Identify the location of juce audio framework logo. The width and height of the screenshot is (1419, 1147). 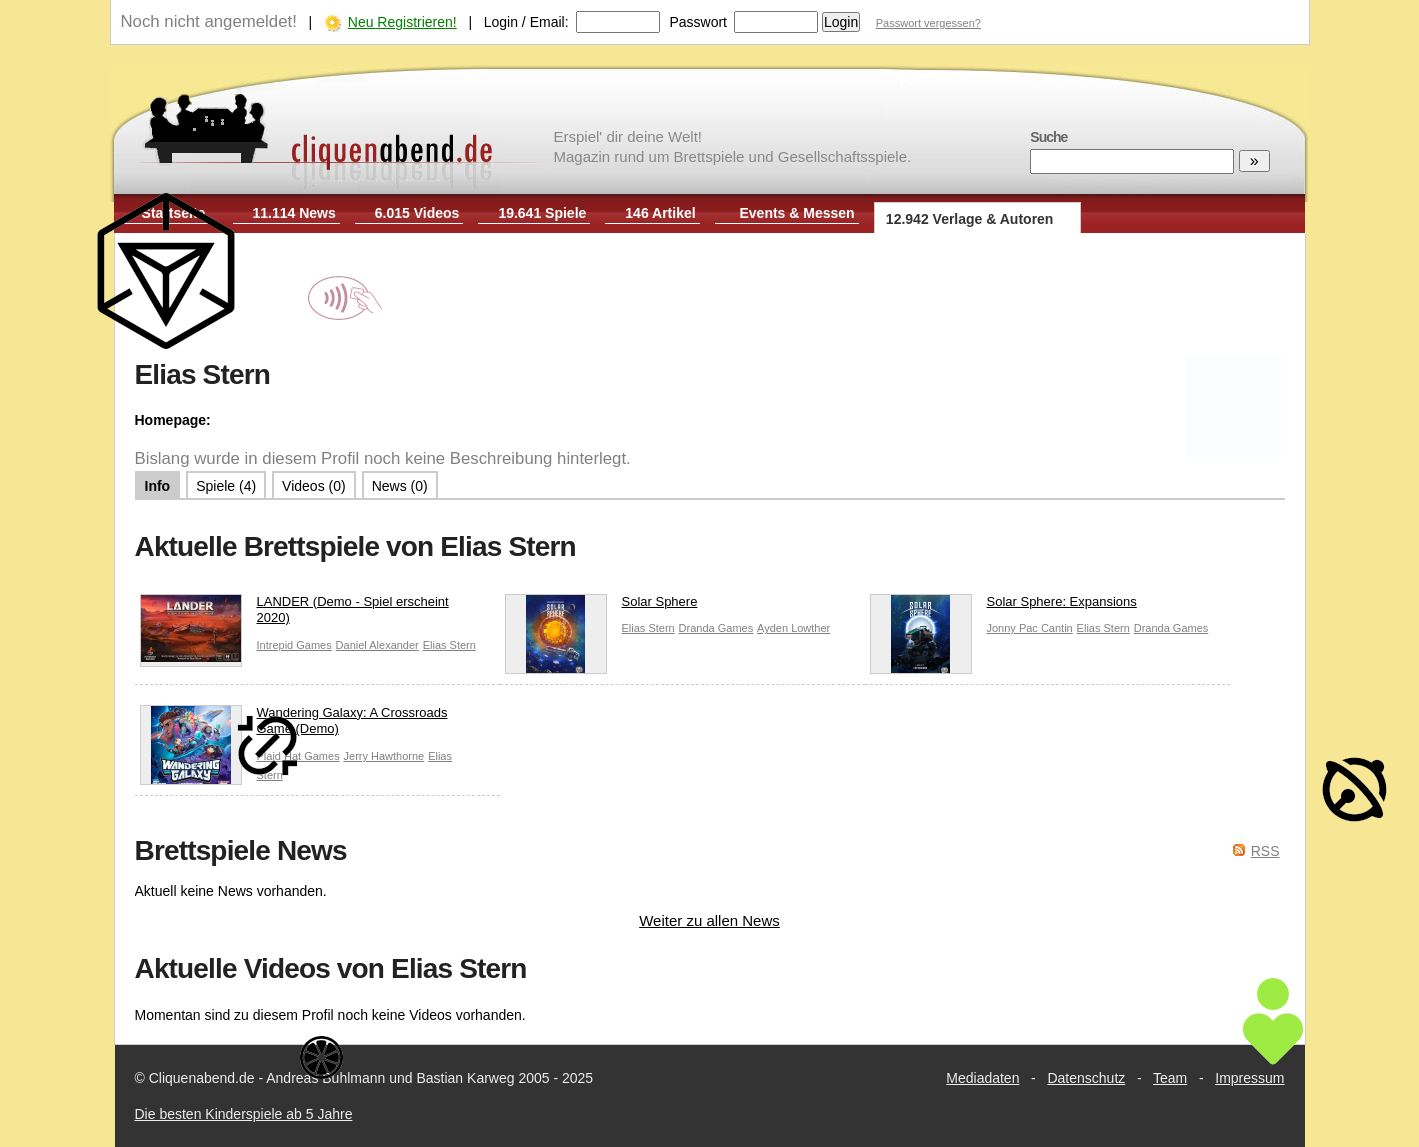
(321, 1057).